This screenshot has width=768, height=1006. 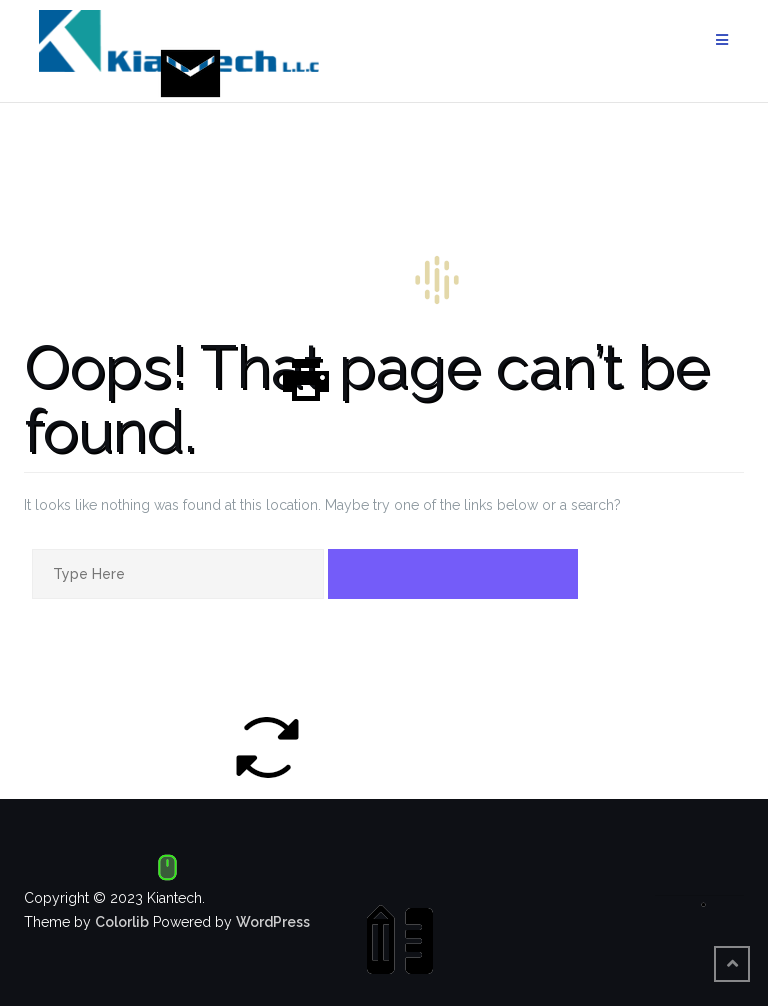 What do you see at coordinates (190, 73) in the screenshot?
I see `open your email inbox` at bounding box center [190, 73].